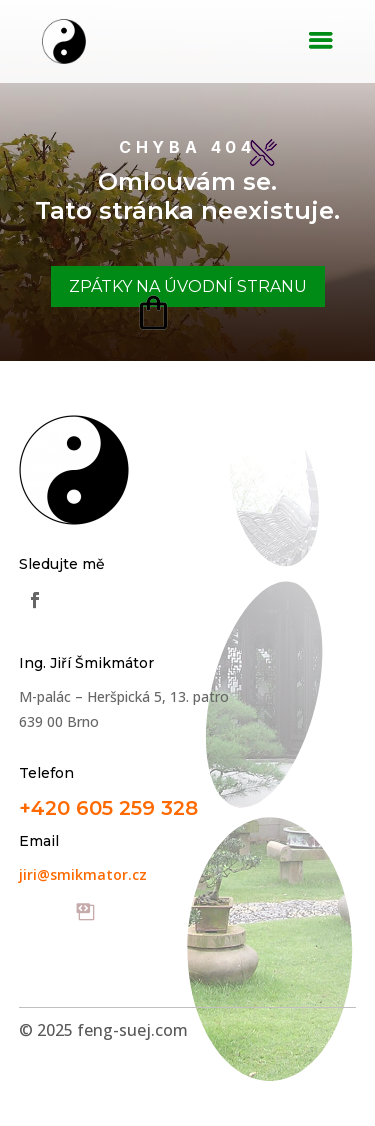 The width and height of the screenshot is (375, 1126). I want to click on find nearby restaurants, so click(263, 152).